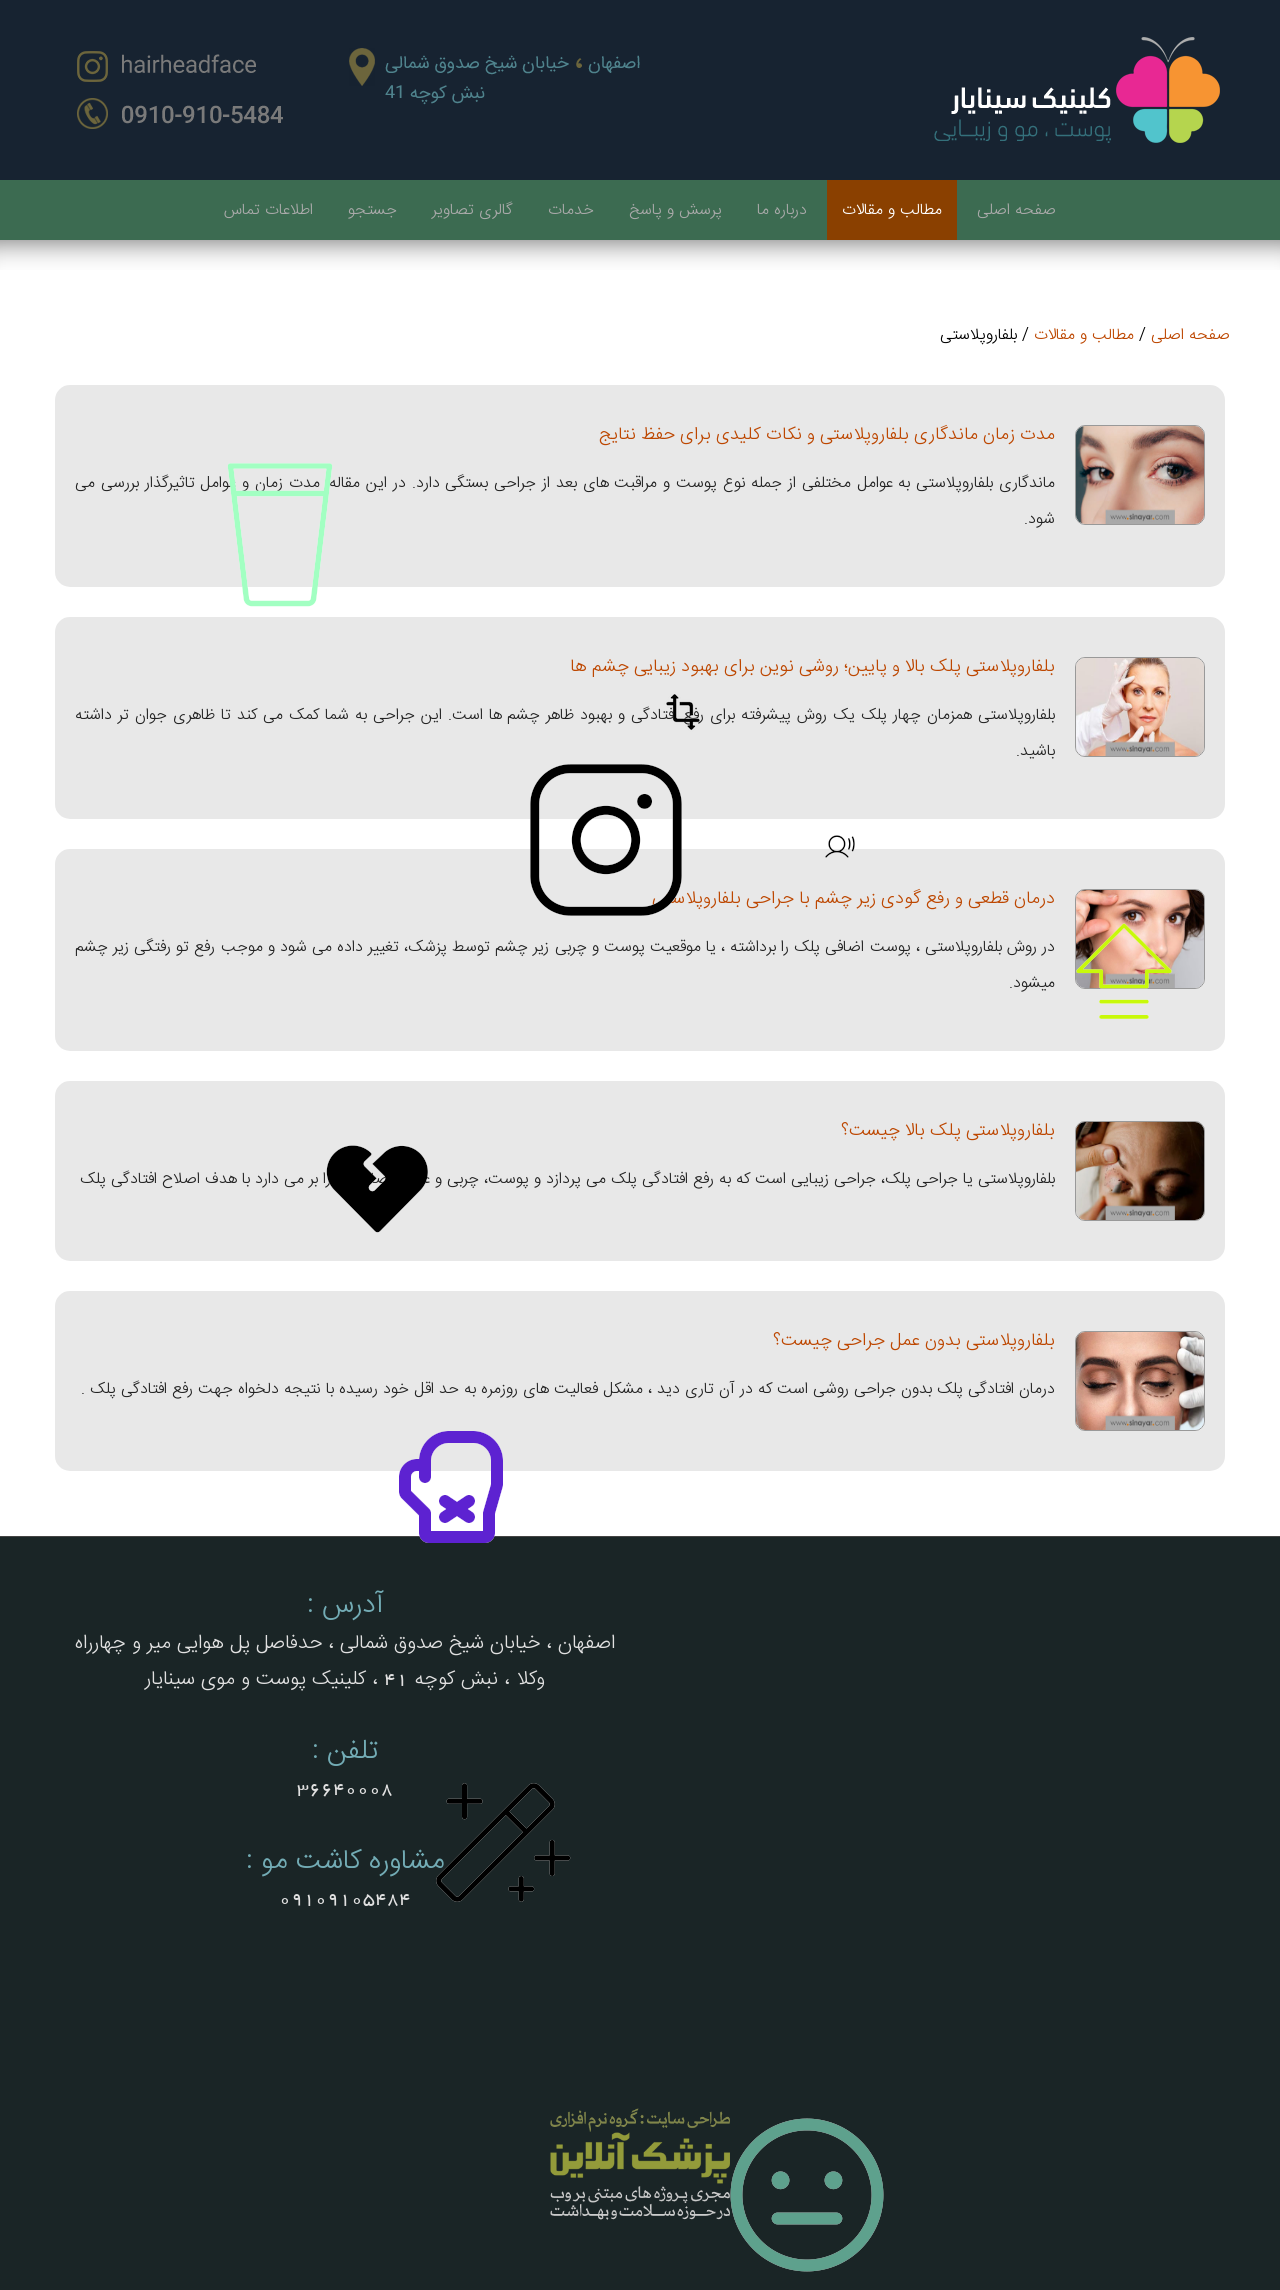 The width and height of the screenshot is (1280, 2290). Describe the element at coordinates (280, 532) in the screenshot. I see `view nearby bars or pubs` at that location.